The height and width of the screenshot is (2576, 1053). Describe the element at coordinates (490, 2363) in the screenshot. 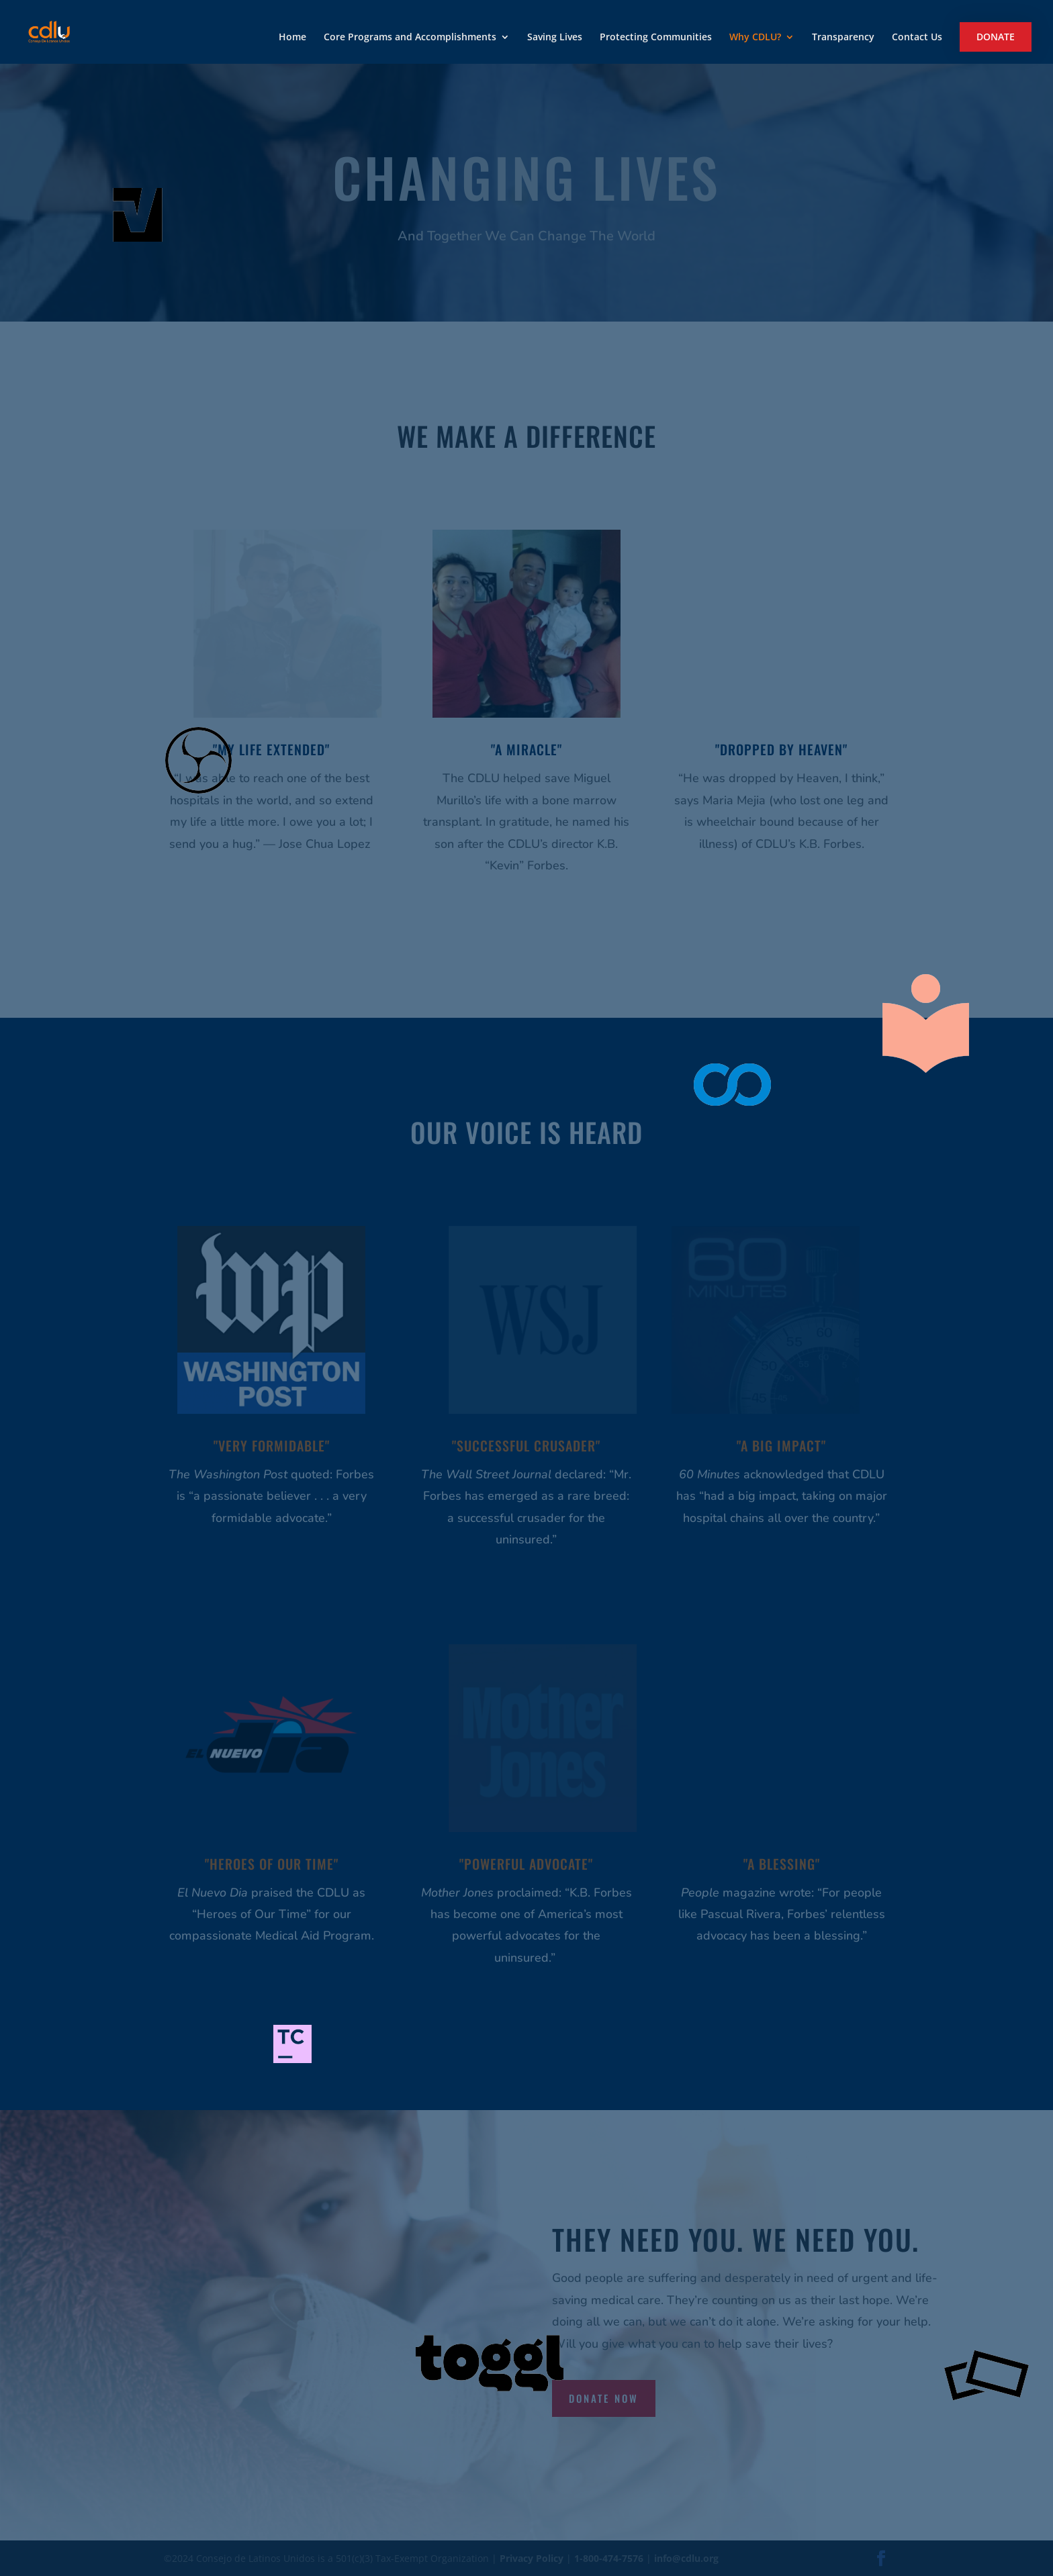

I see `open Toggl time tracking app` at that location.